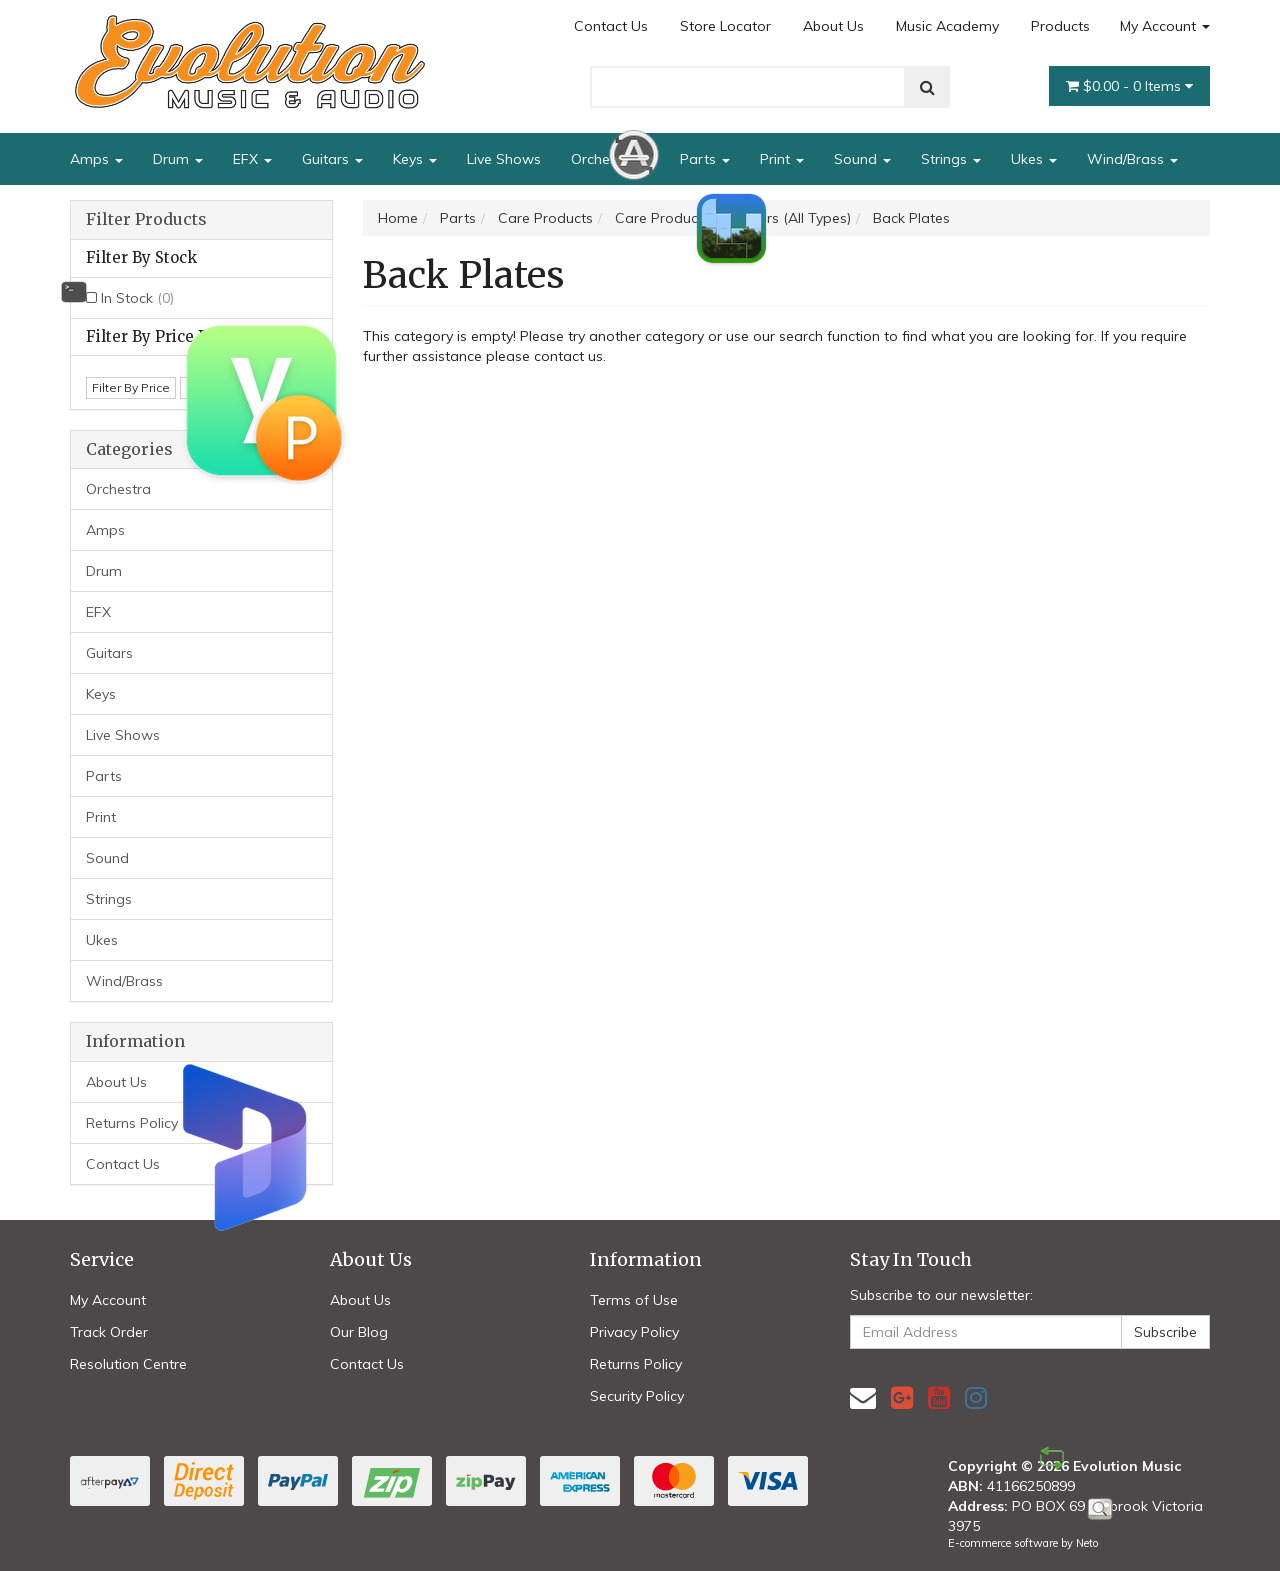  Describe the element at coordinates (246, 1147) in the screenshot. I see `open Microsoft Dynamics app` at that location.